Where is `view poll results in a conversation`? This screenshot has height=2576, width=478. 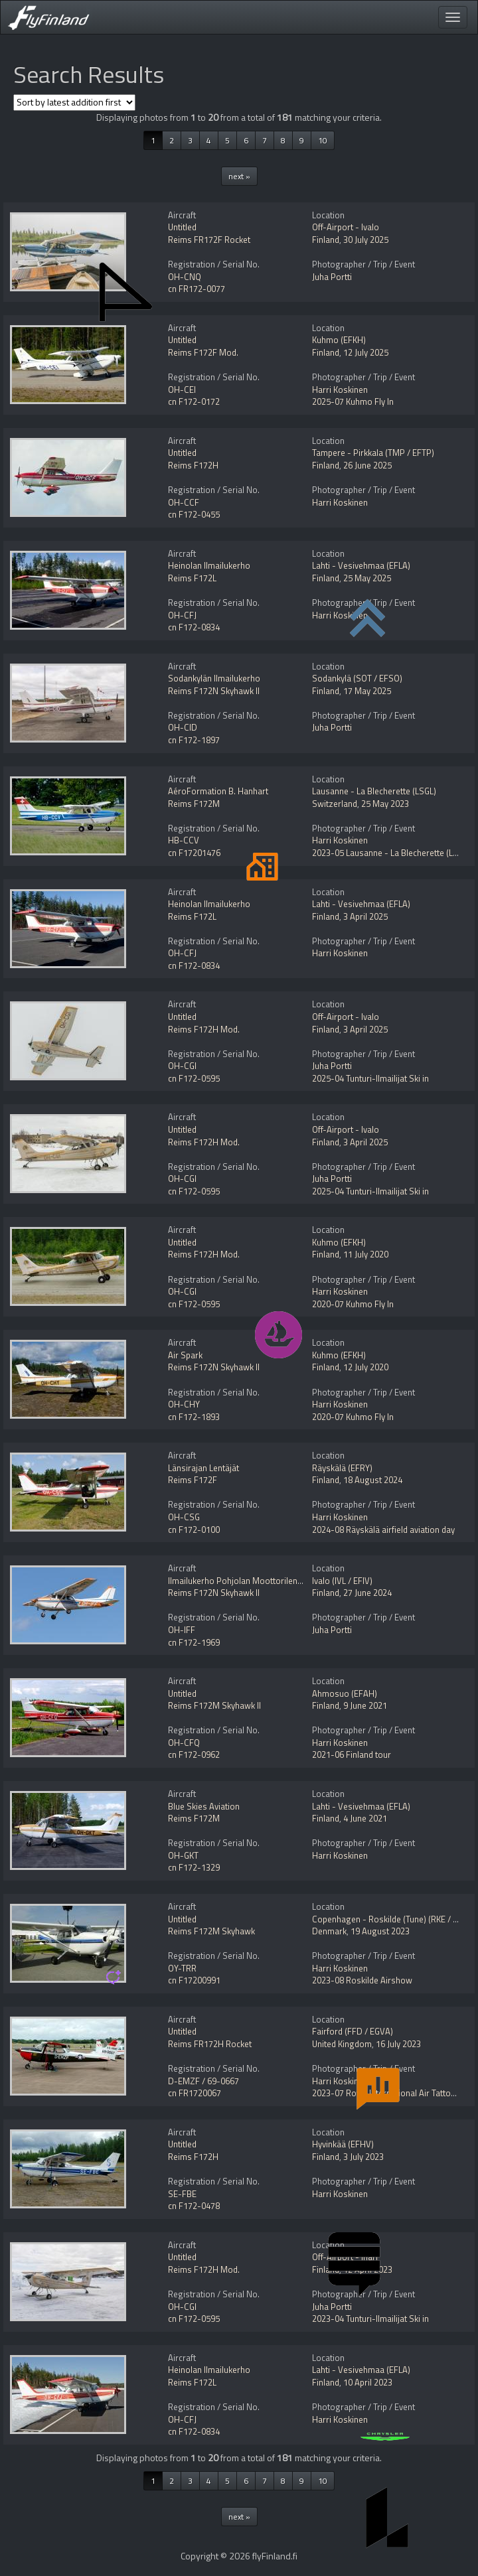
view poll results in a conversation is located at coordinates (378, 2087).